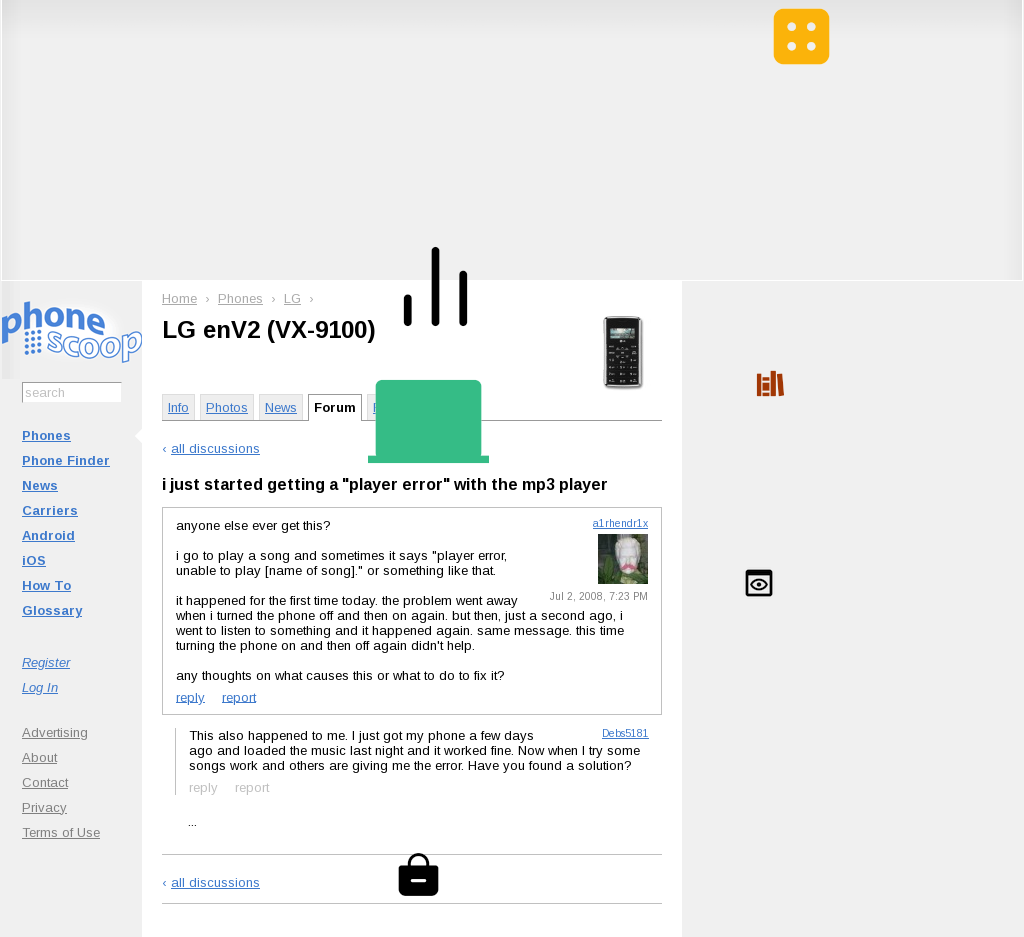  What do you see at coordinates (759, 583) in the screenshot?
I see `preview file or document before opening` at bounding box center [759, 583].